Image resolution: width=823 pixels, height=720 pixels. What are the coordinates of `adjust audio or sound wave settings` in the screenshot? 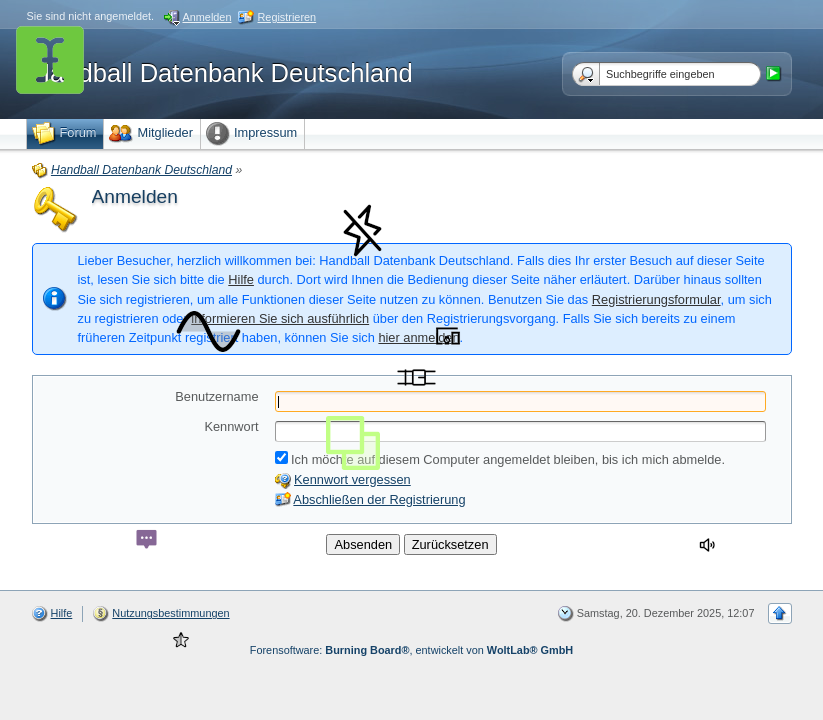 It's located at (208, 331).